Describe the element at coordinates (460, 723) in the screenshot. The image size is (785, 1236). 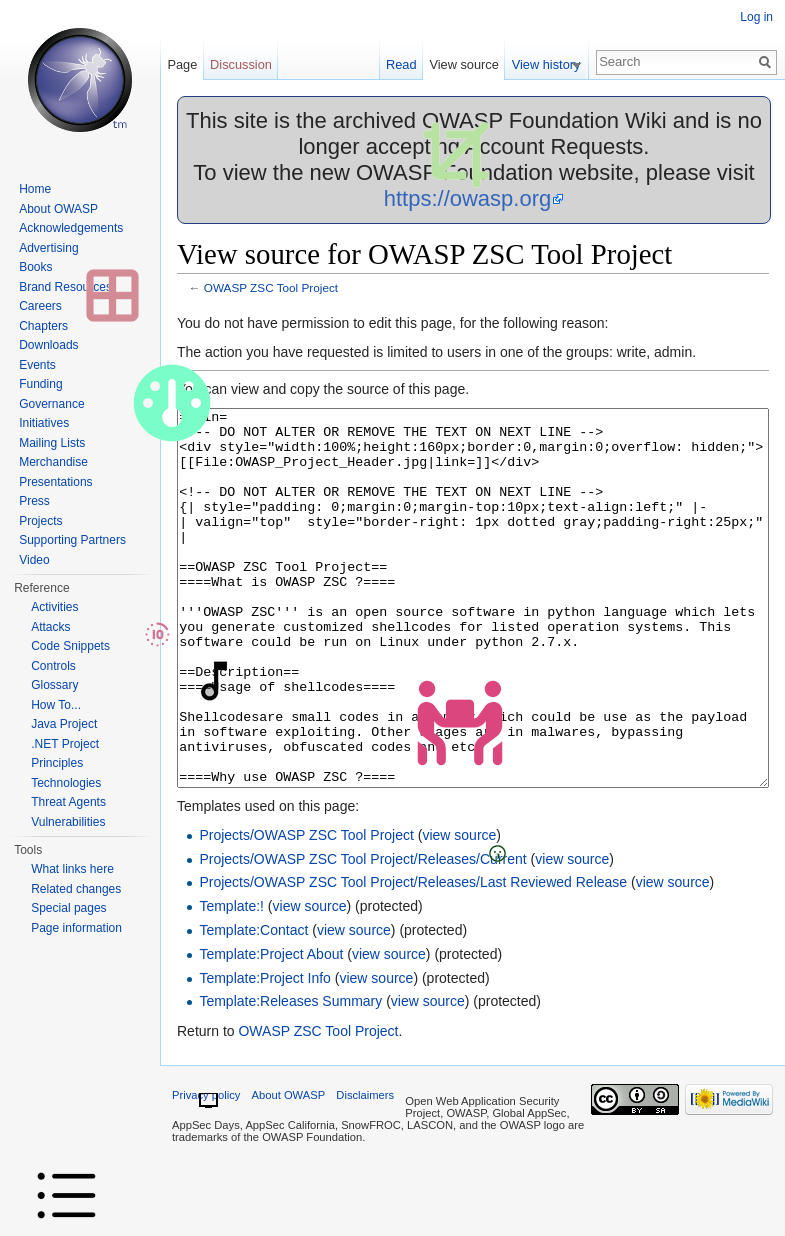
I see `moving or delivery service` at that location.